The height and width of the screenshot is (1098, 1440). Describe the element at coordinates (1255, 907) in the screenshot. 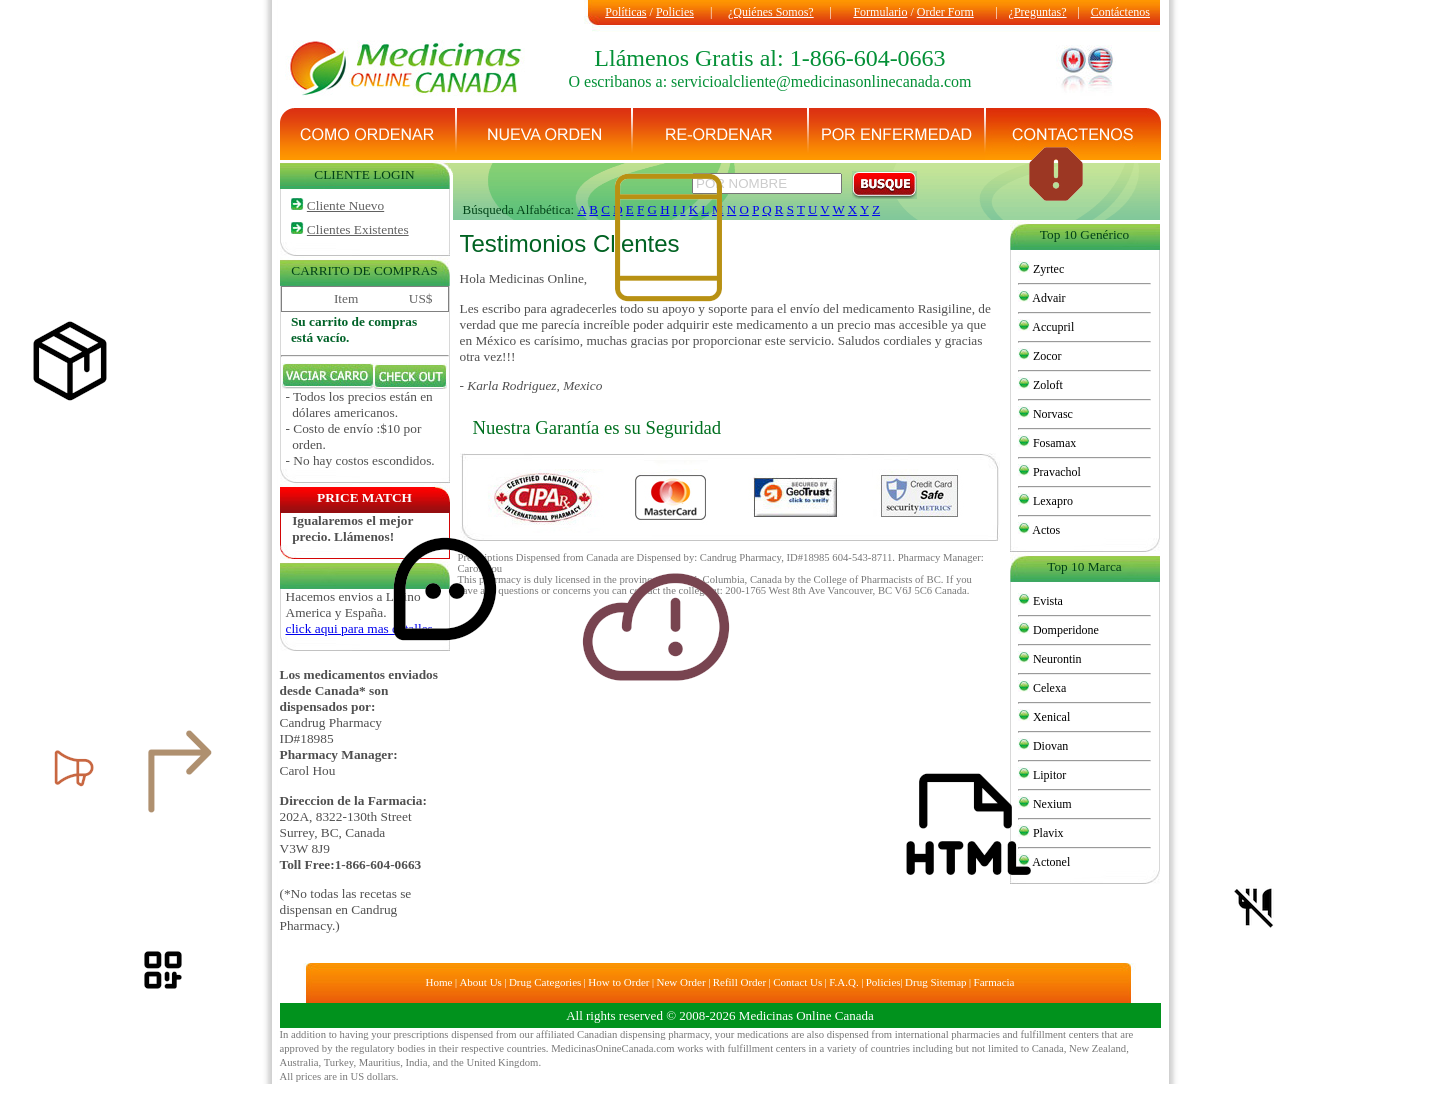

I see `indicates no food or meals available` at that location.